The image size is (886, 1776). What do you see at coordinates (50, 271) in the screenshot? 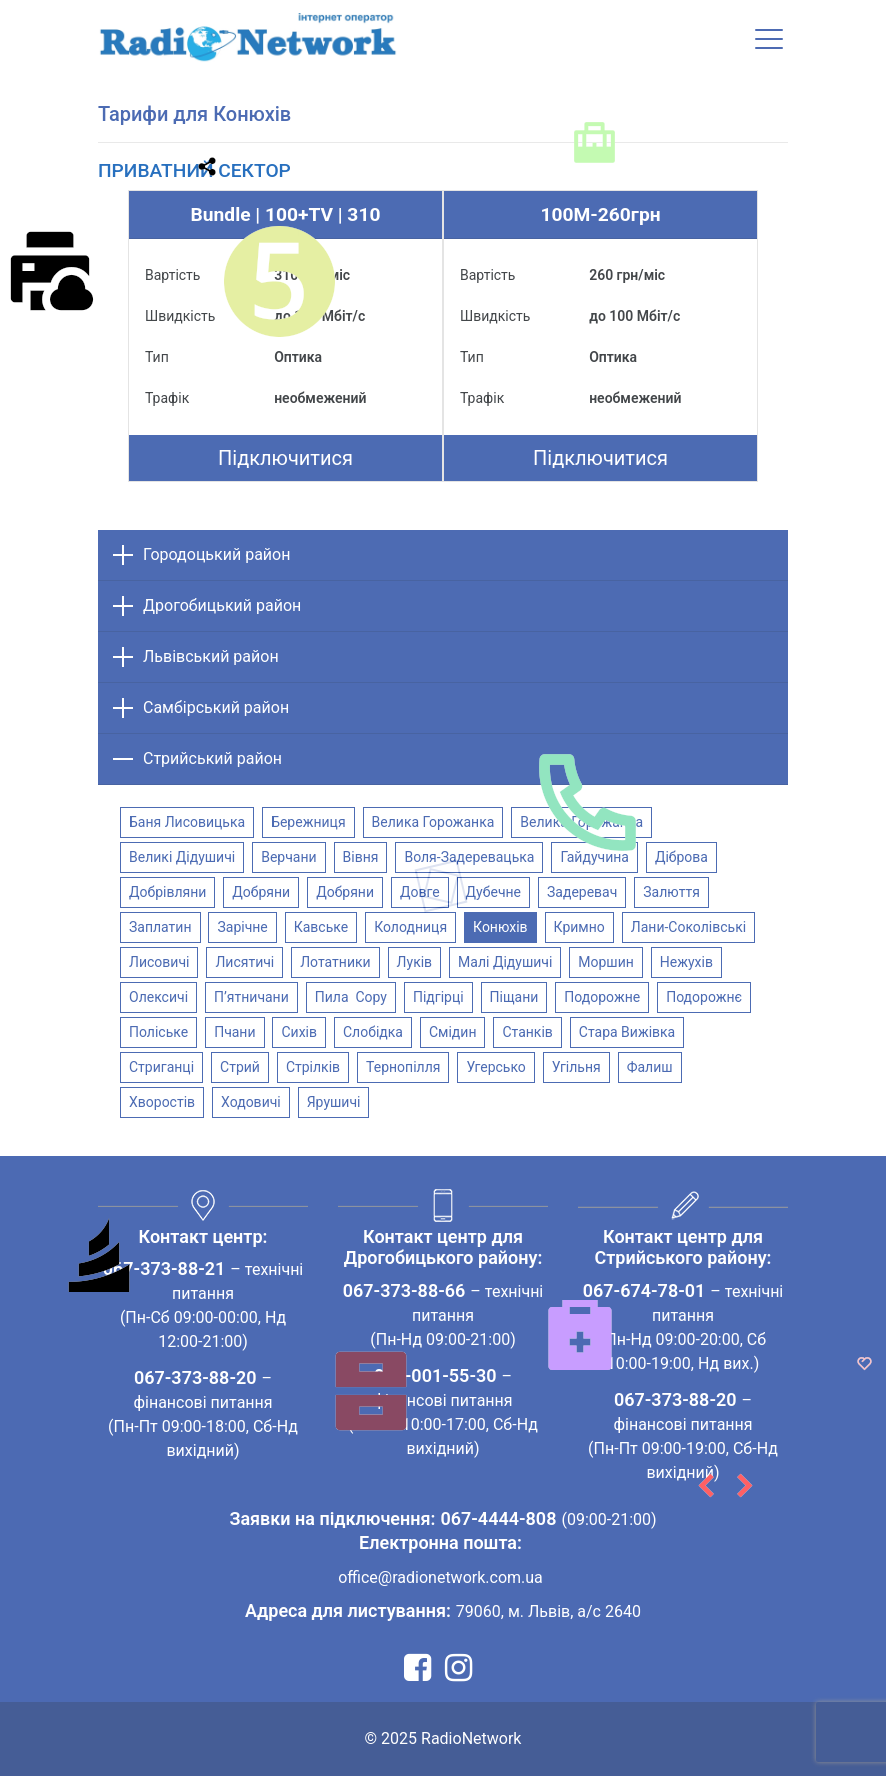
I see `print to a cloud-connected printer` at bounding box center [50, 271].